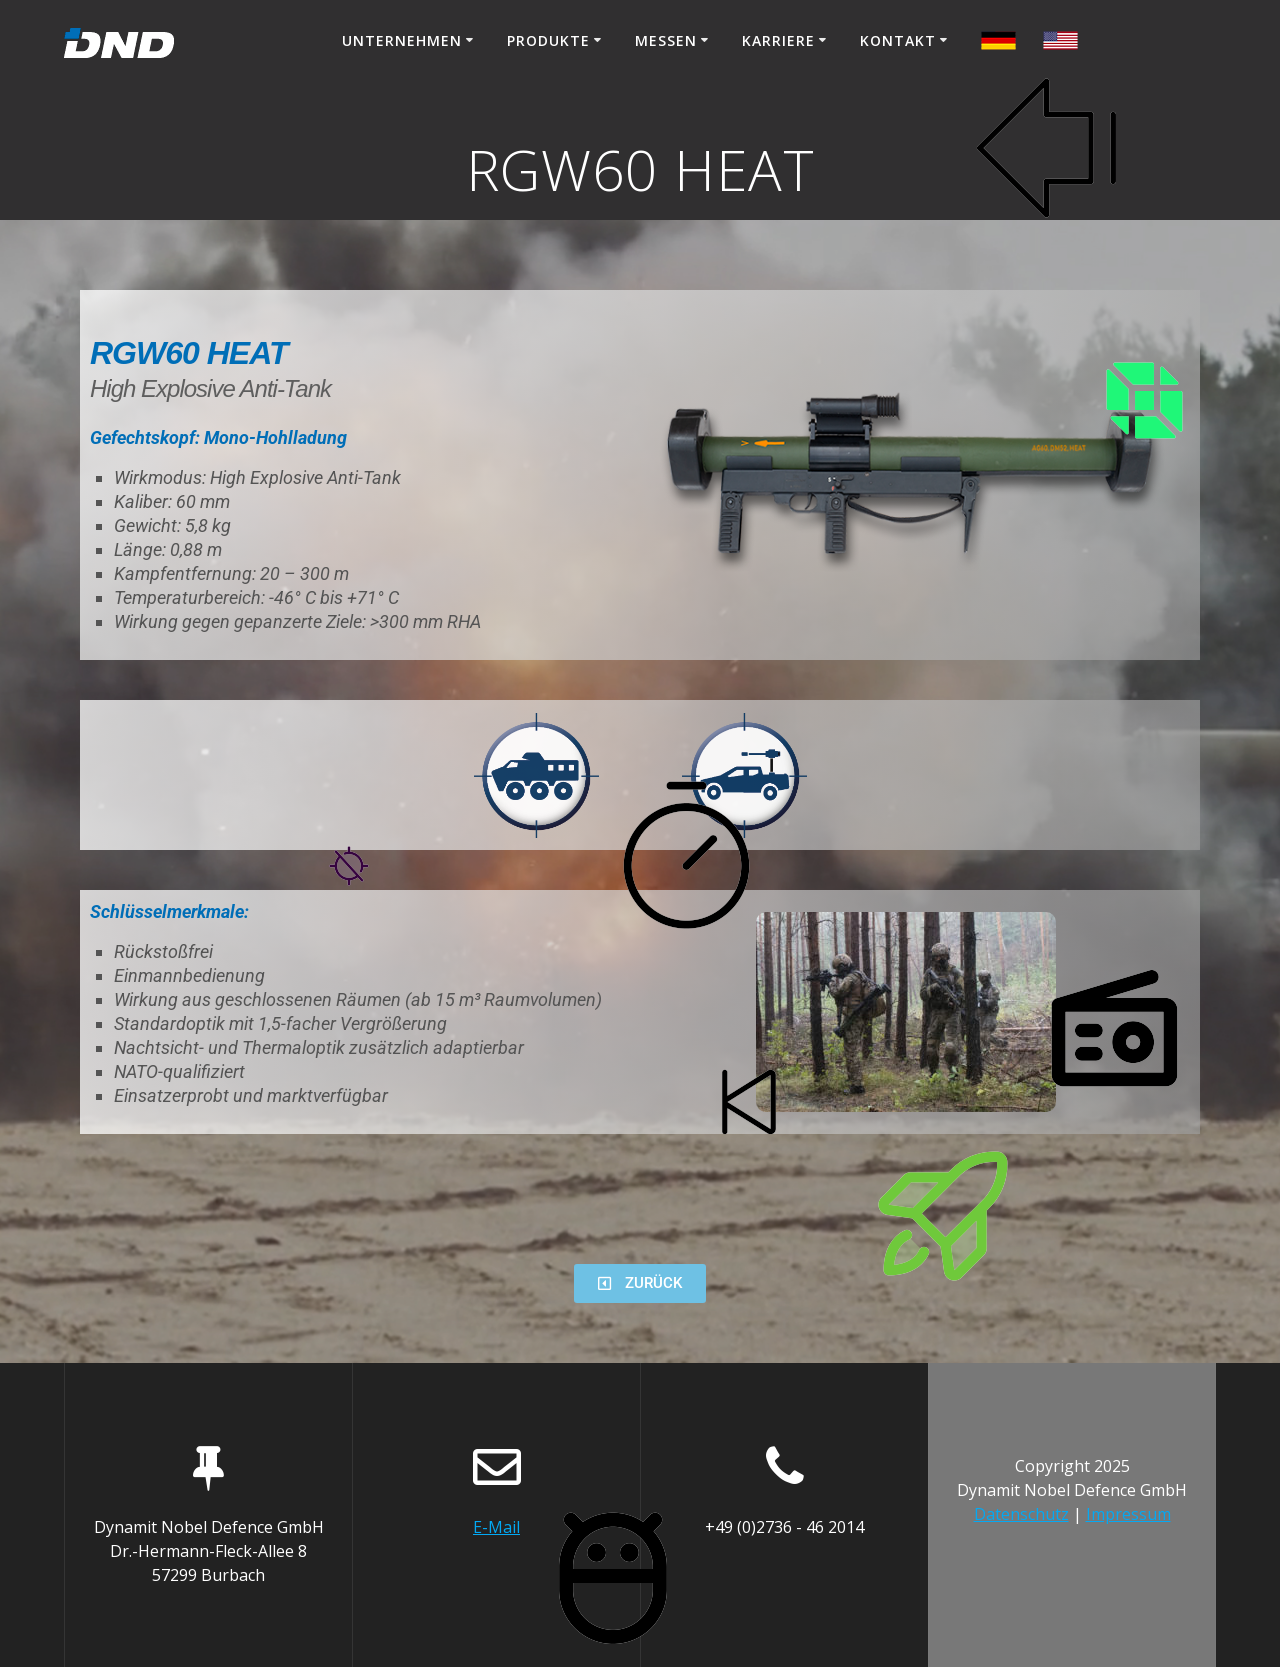 Image resolution: width=1280 pixels, height=1667 pixels. What do you see at coordinates (945, 1213) in the screenshot?
I see `launch or deploy a project` at bounding box center [945, 1213].